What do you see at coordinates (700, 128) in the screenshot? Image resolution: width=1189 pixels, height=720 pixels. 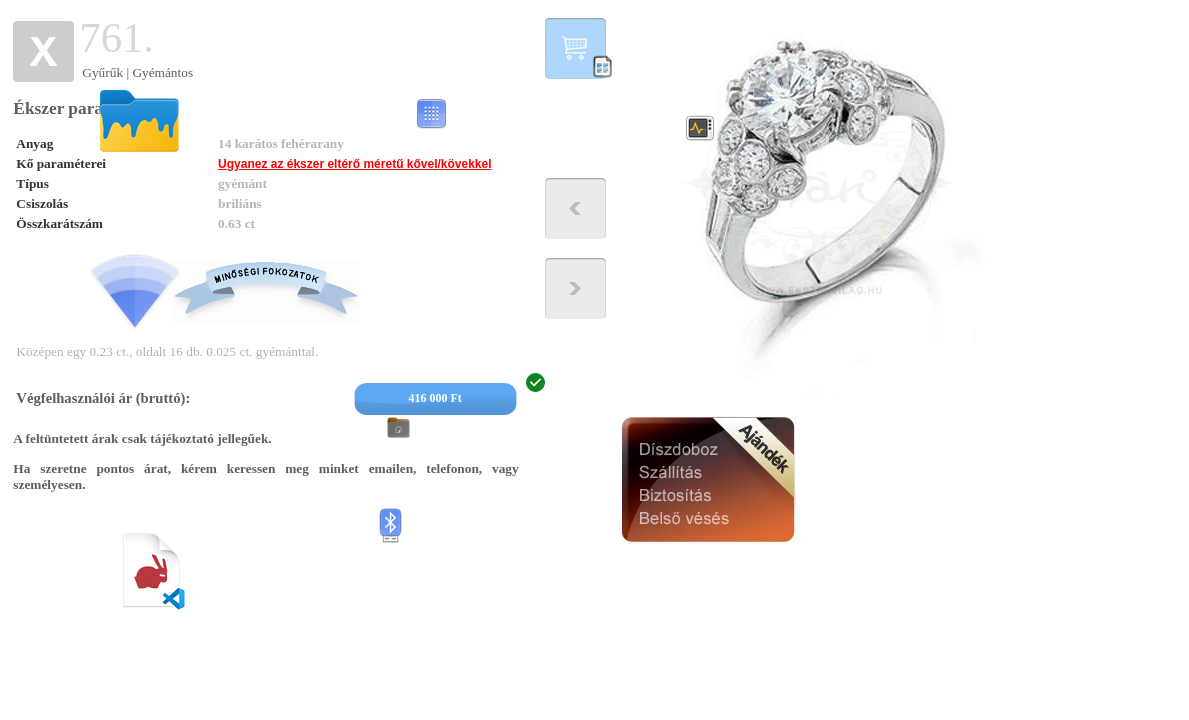 I see `open system monitor to view CPU and memory usage` at bounding box center [700, 128].